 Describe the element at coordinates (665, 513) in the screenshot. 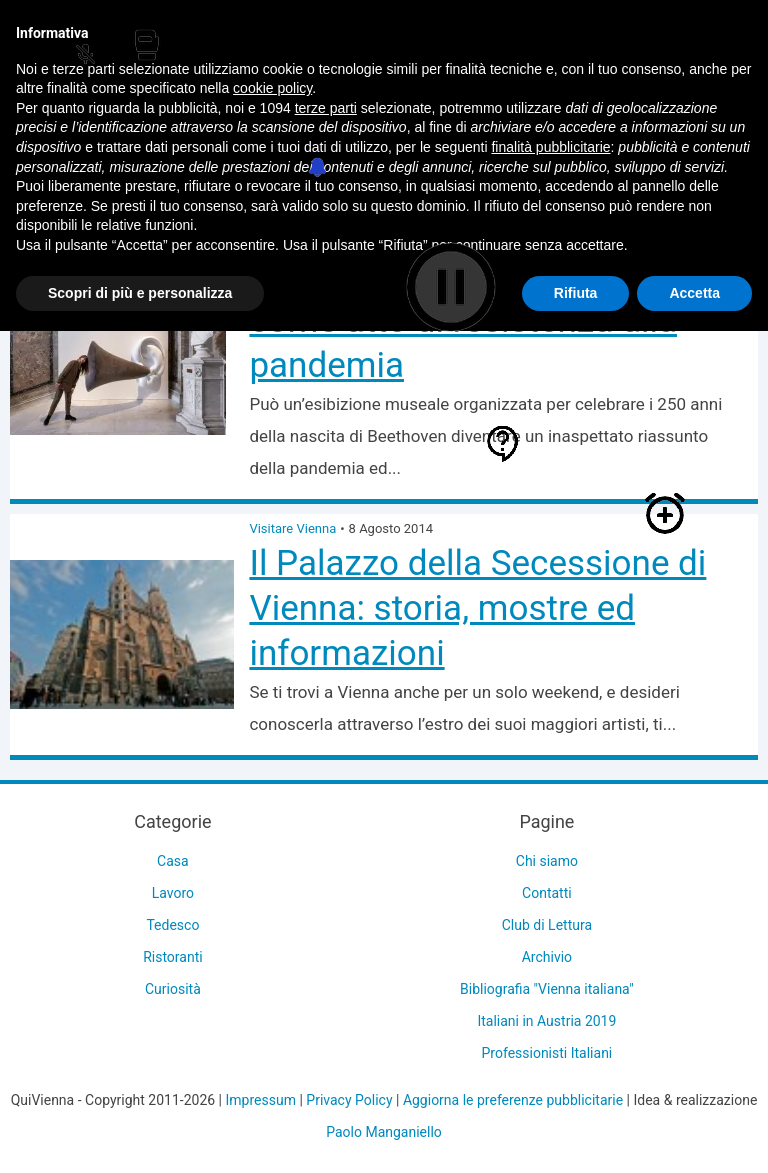

I see `add a new alarm` at that location.